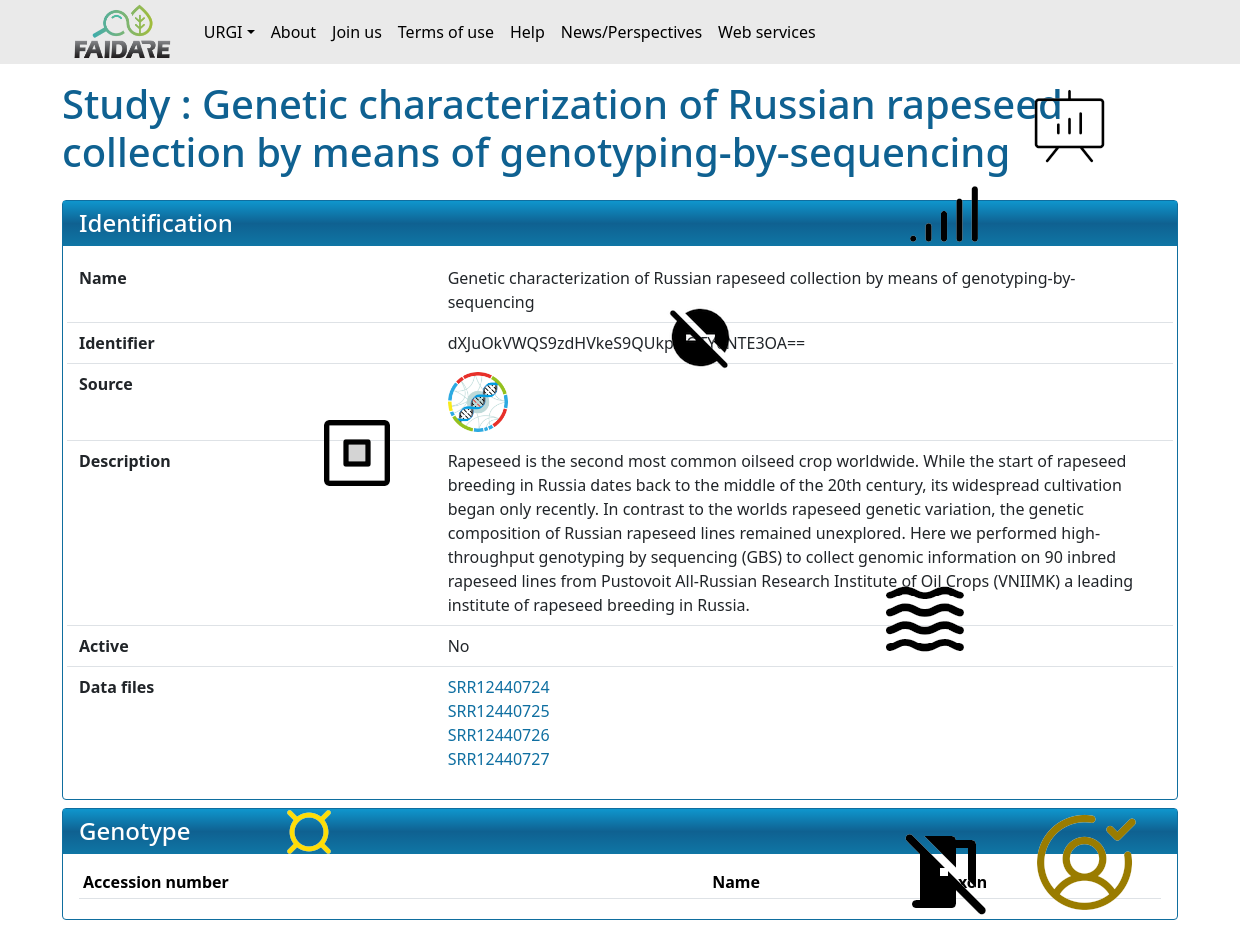 This screenshot has width=1240, height=928. What do you see at coordinates (357, 453) in the screenshot?
I see `view app or brand logo` at bounding box center [357, 453].